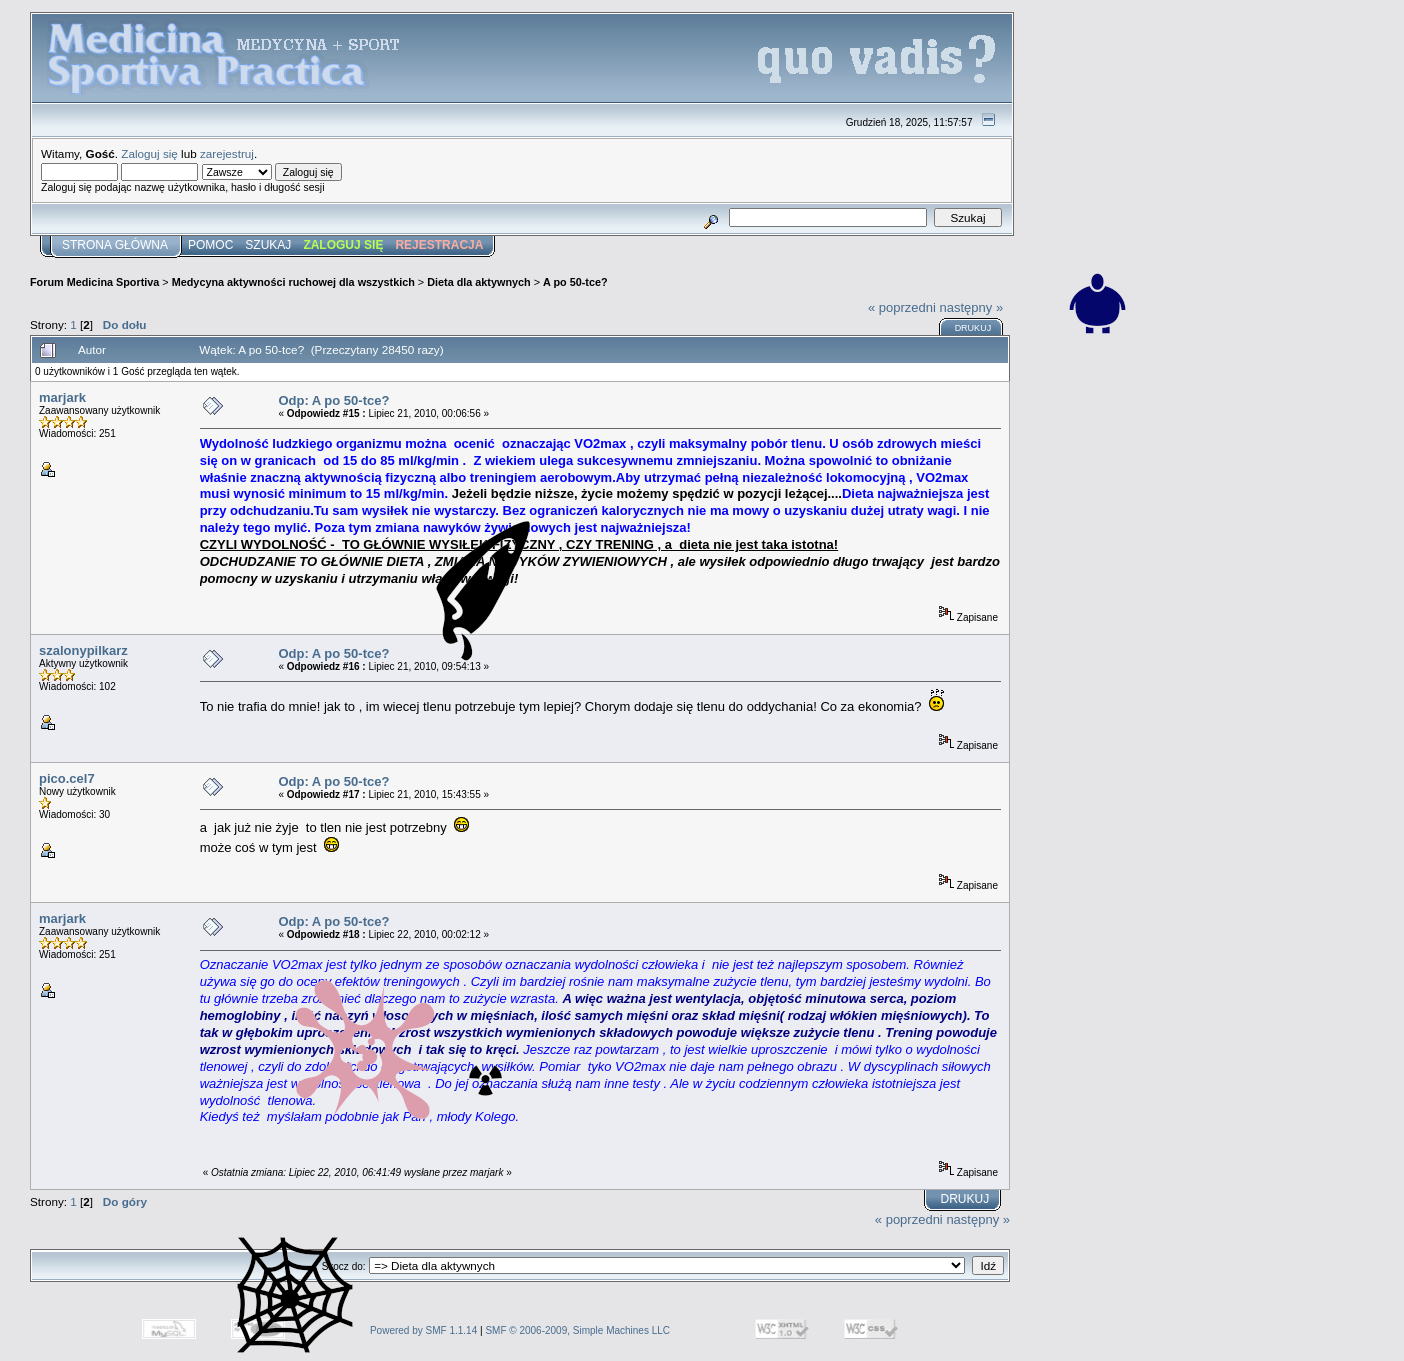 This screenshot has height=1361, width=1404. What do you see at coordinates (485, 1080) in the screenshot?
I see `indicates radioactive or hazardous material warning` at bounding box center [485, 1080].